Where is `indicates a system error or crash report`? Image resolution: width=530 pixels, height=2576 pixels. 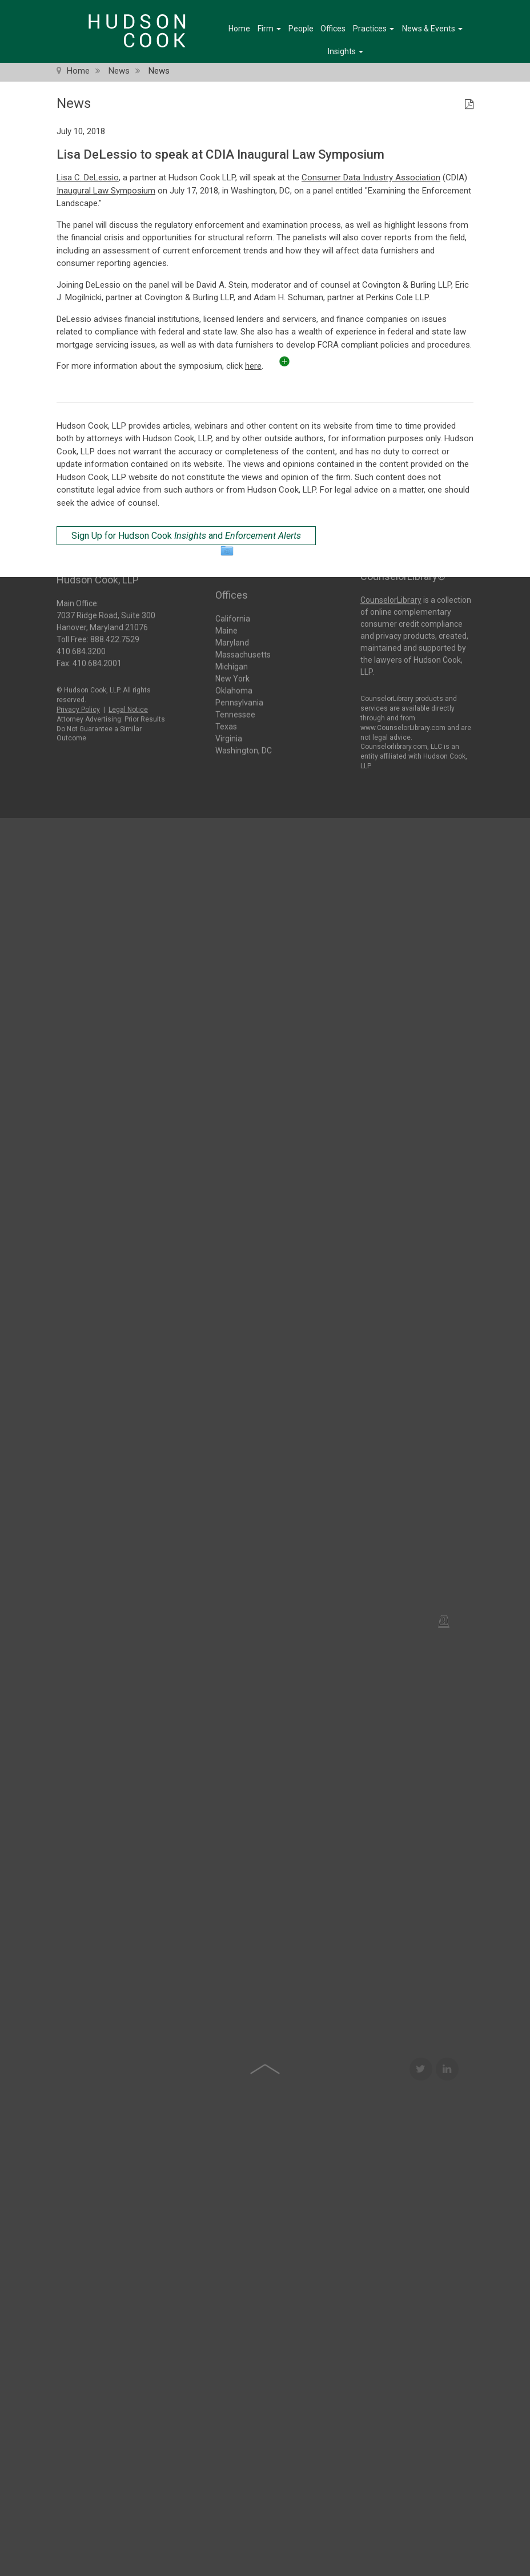
indicates a system error or crash report is located at coordinates (444, 1621).